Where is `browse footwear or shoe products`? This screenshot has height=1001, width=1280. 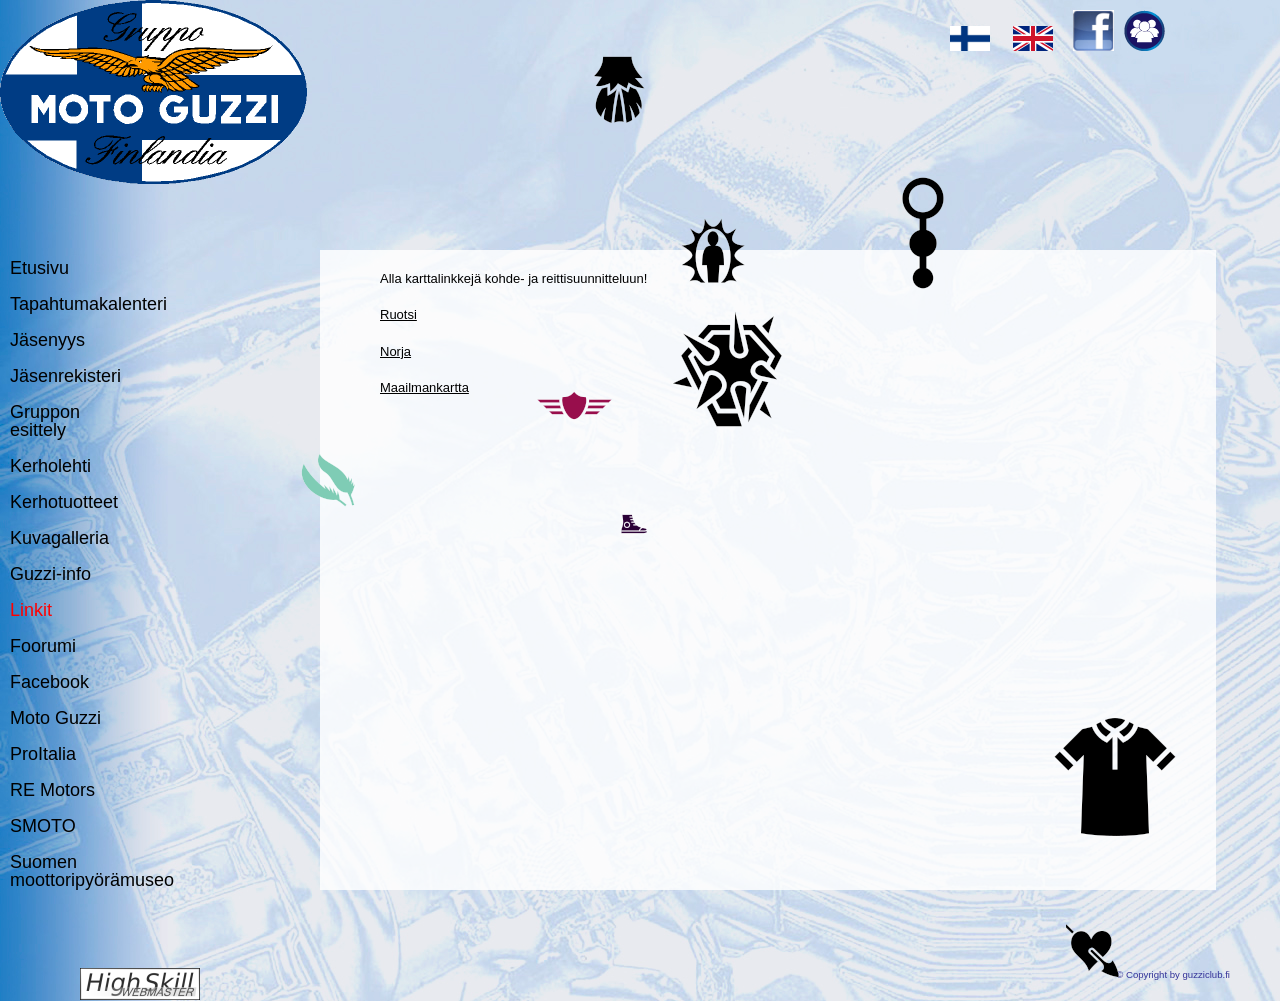 browse footwear or shoe products is located at coordinates (634, 524).